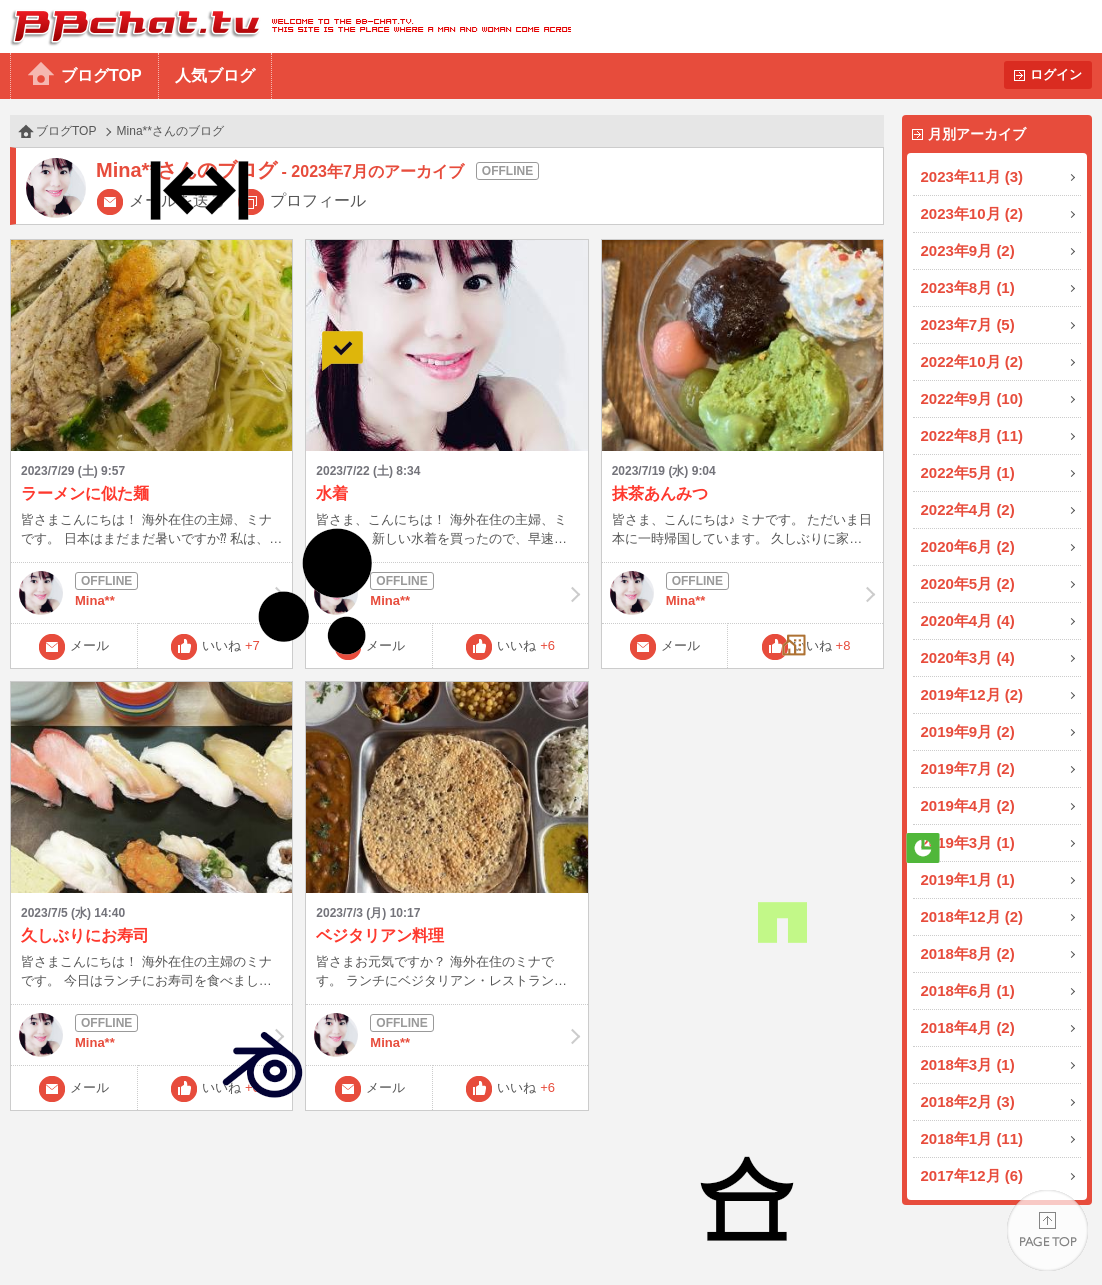  I want to click on view business analytics dashboard, so click(923, 848).